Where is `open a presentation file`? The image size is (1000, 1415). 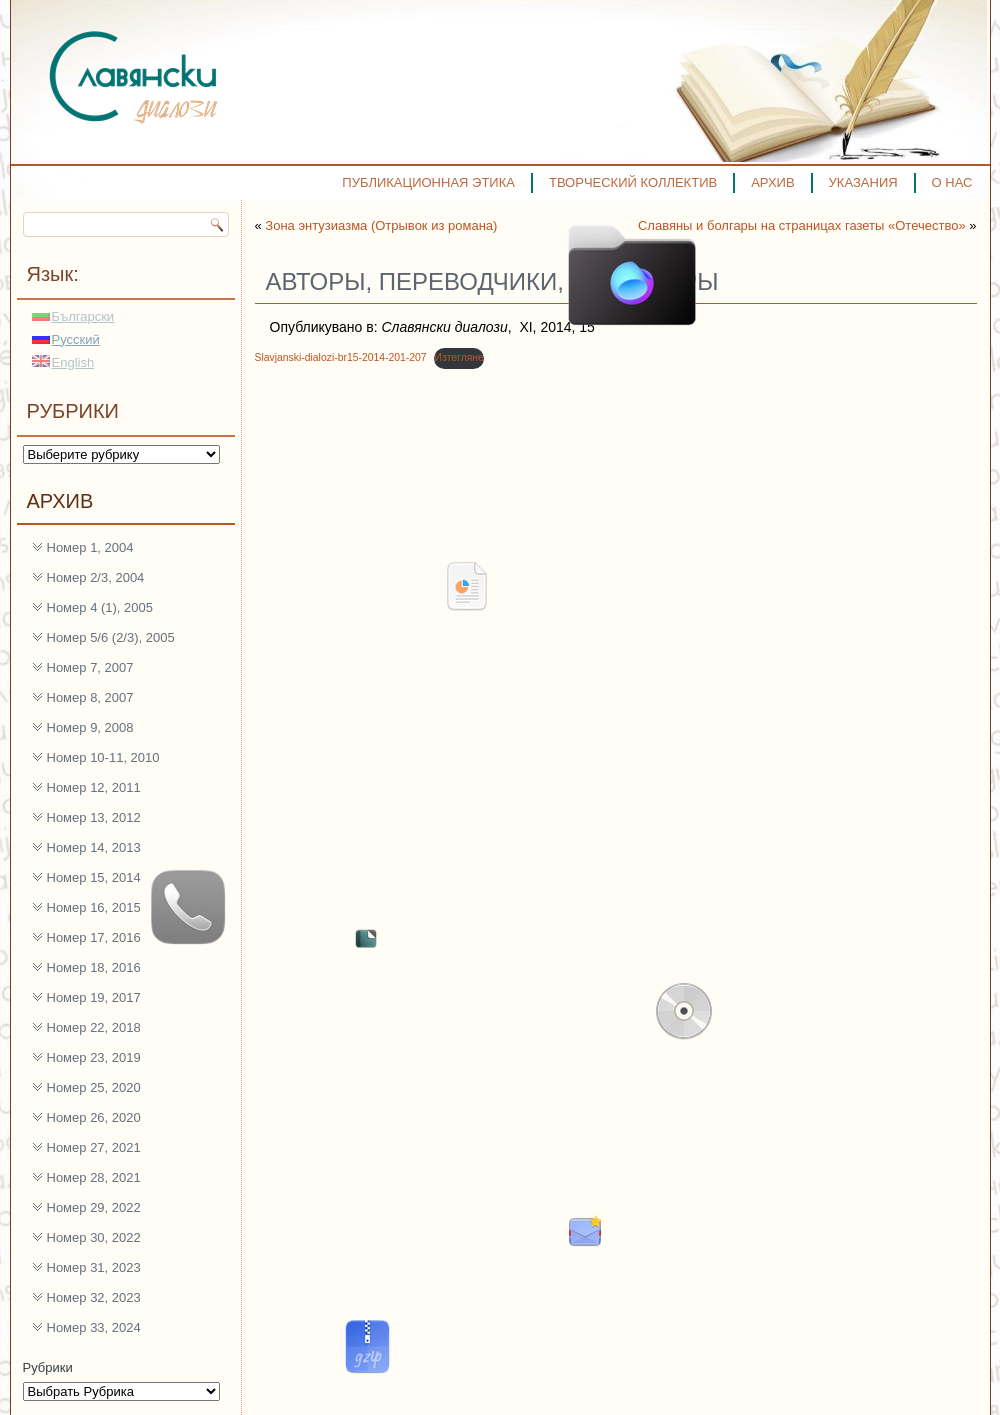 open a presentation file is located at coordinates (467, 586).